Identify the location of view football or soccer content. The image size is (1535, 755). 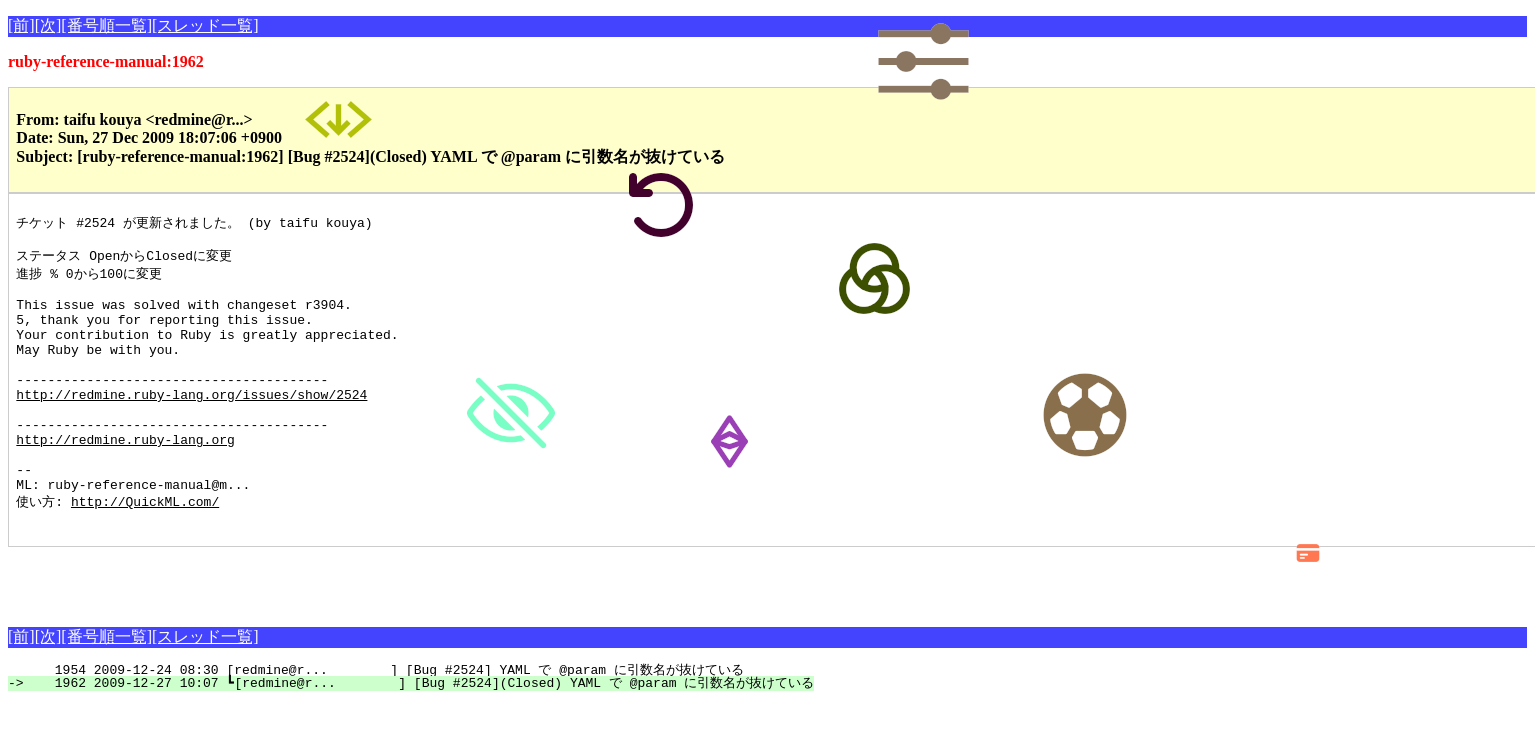
(1085, 415).